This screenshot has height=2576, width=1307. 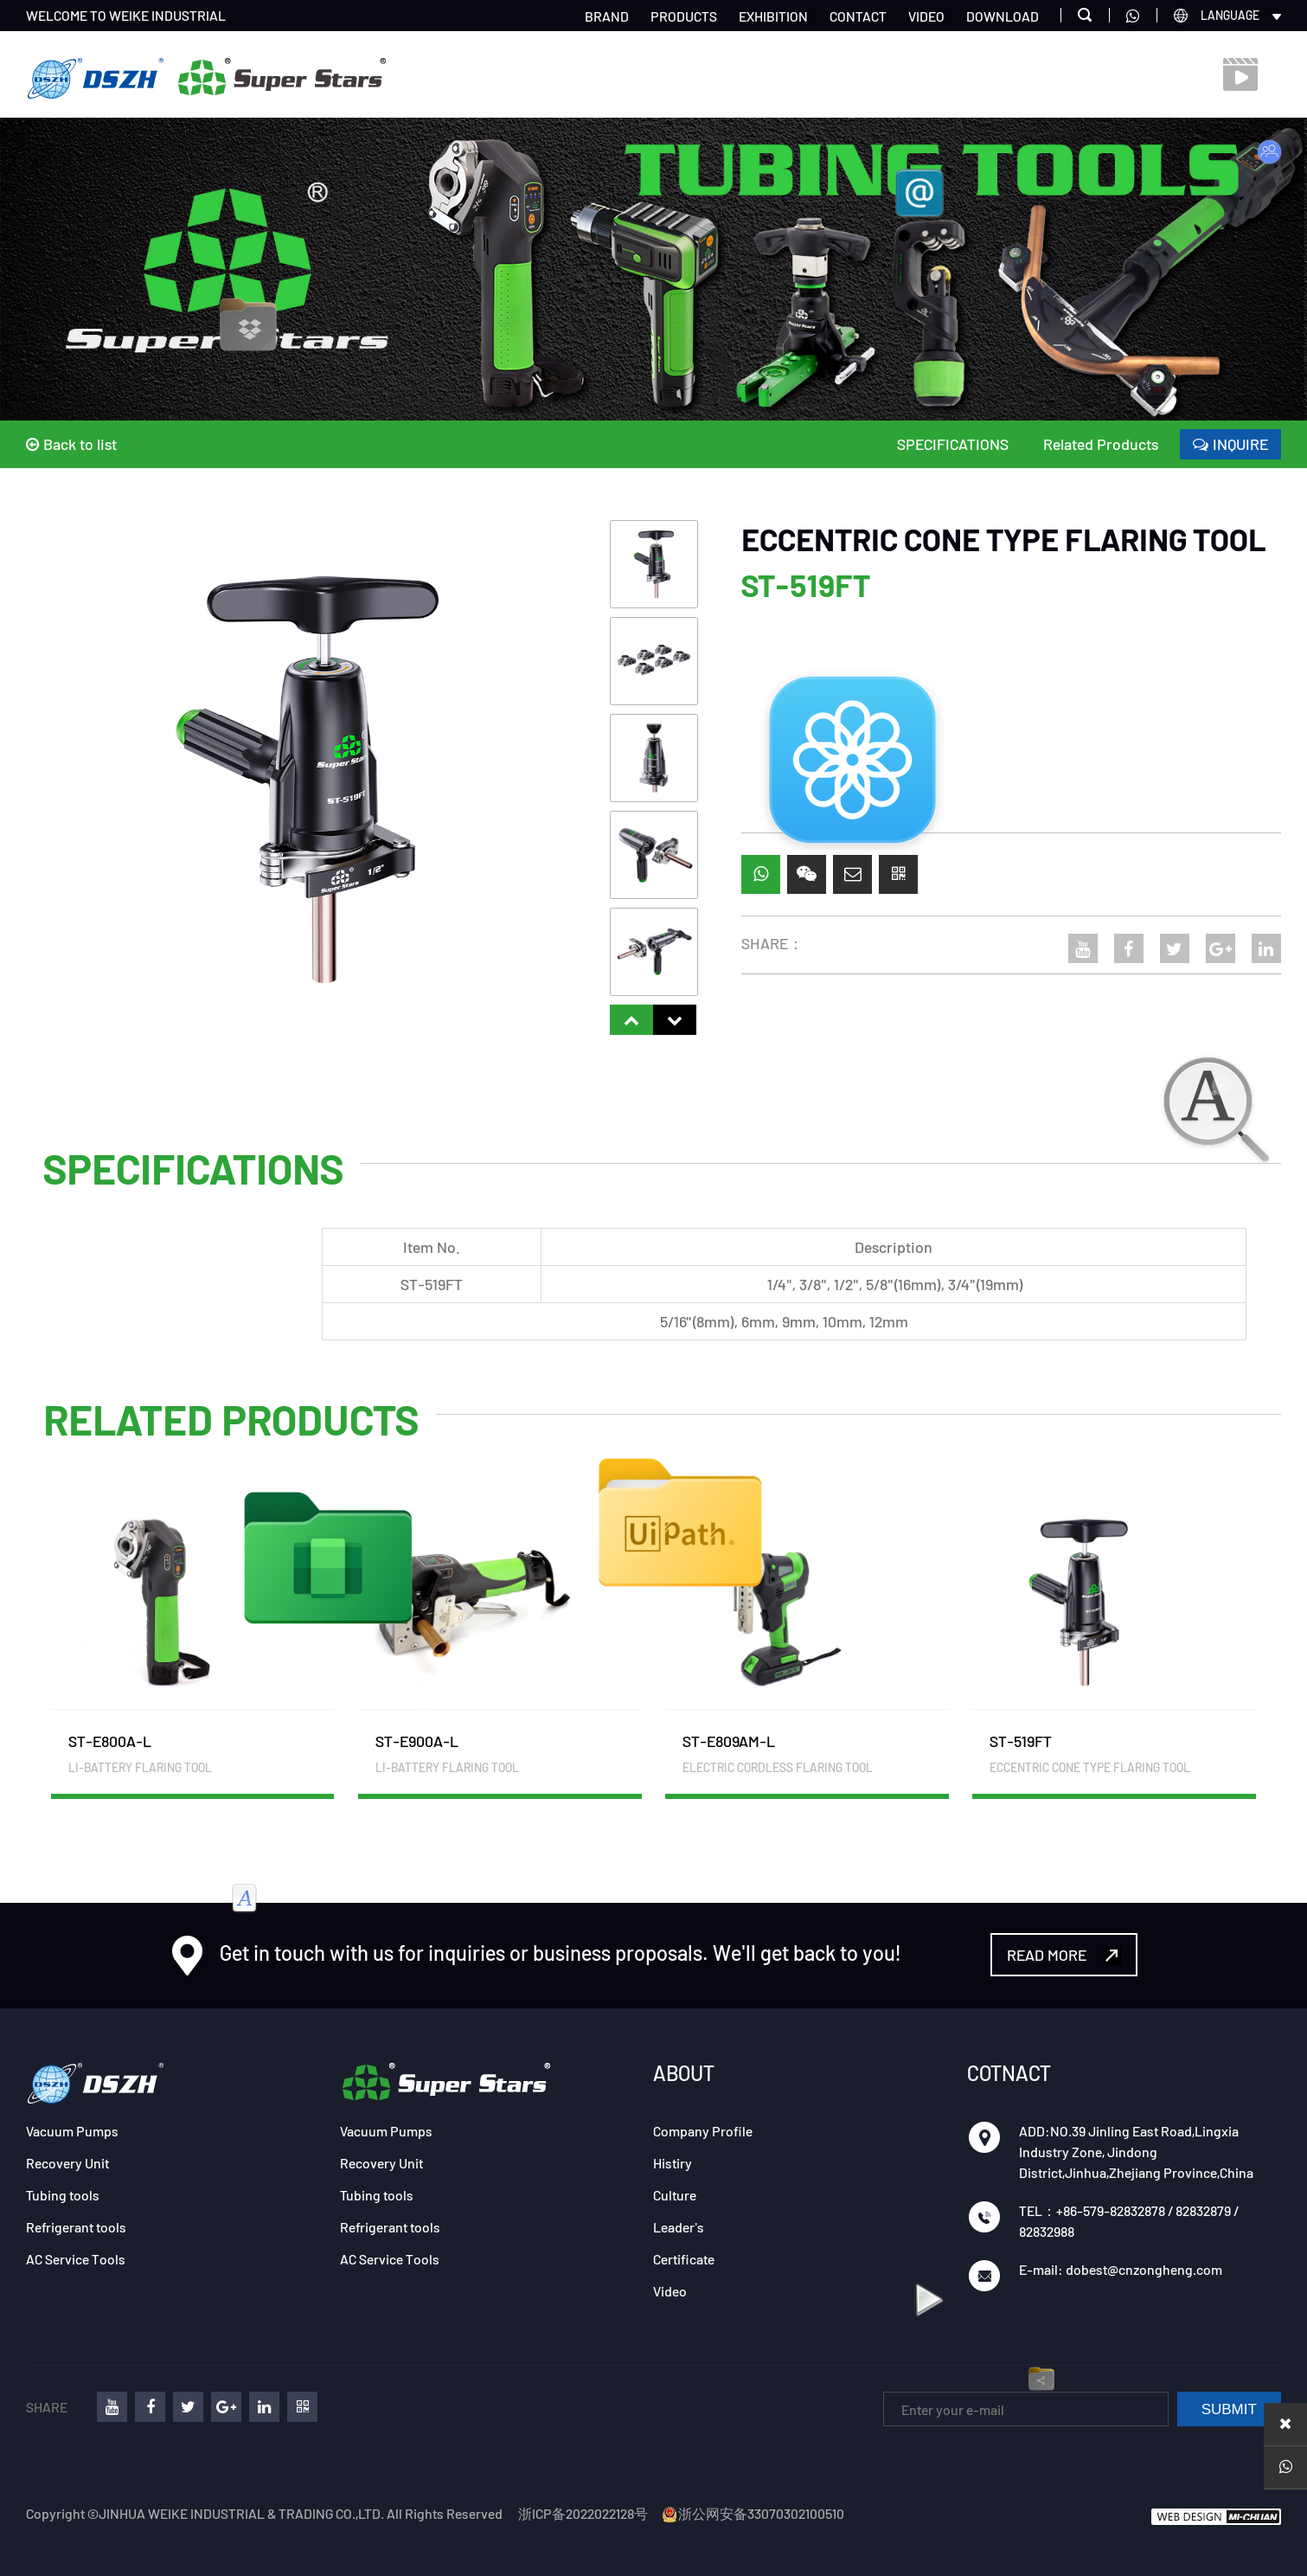 What do you see at coordinates (327, 1562) in the screenshot?
I see `open windows subsystem for android files` at bounding box center [327, 1562].